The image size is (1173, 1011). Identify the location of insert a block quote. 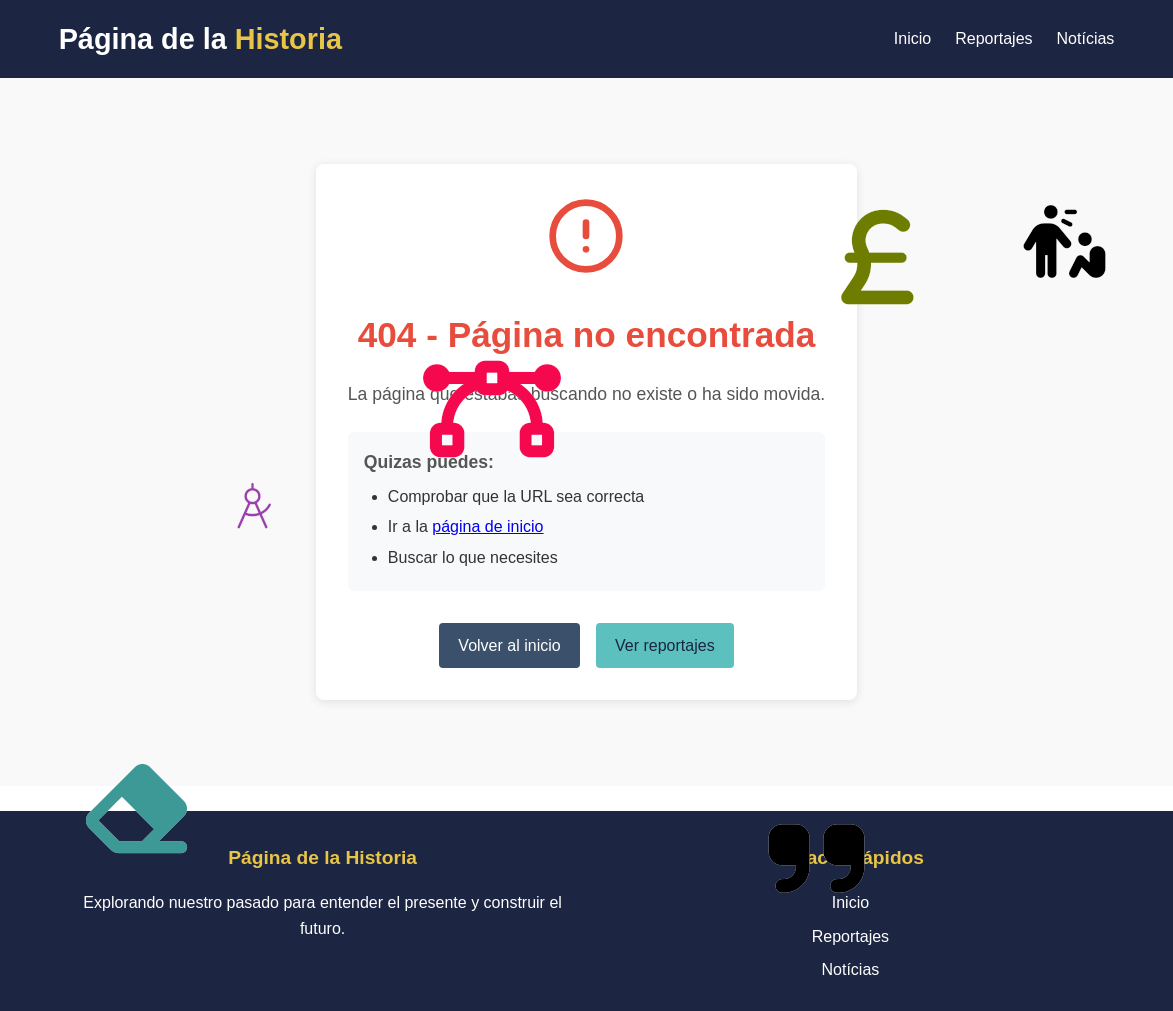
(816, 858).